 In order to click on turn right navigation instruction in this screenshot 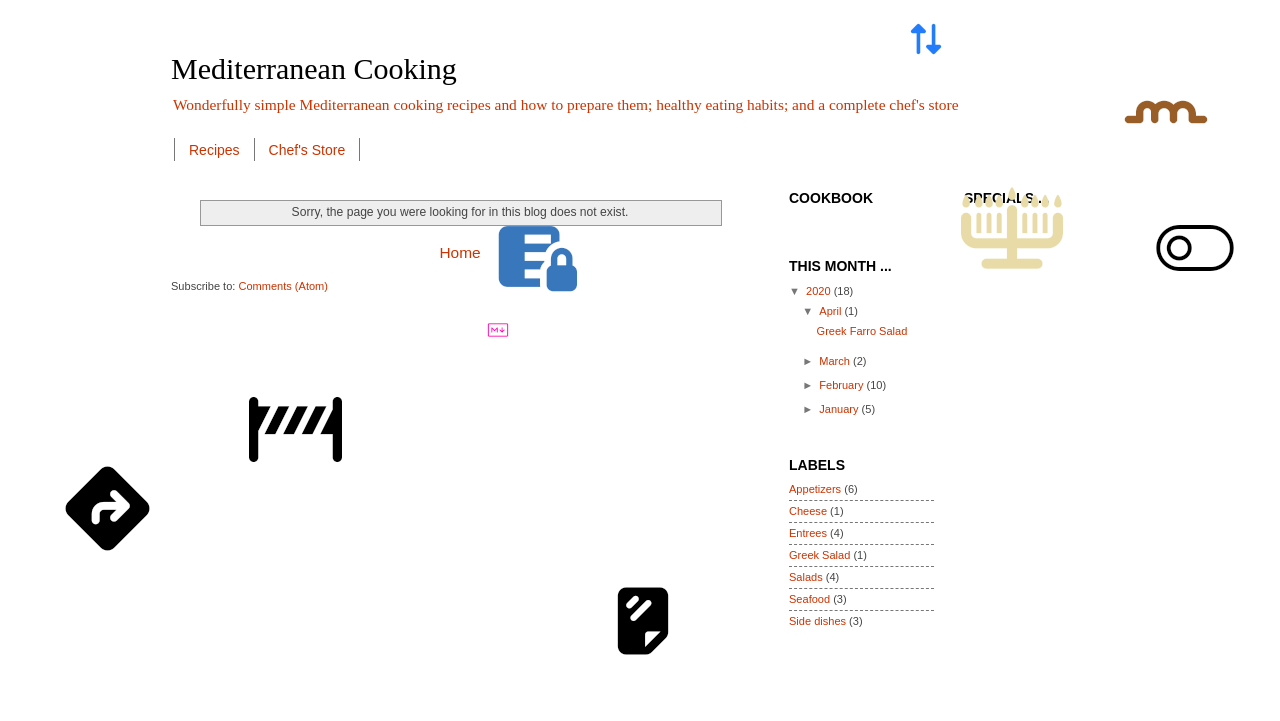, I will do `click(107, 508)`.